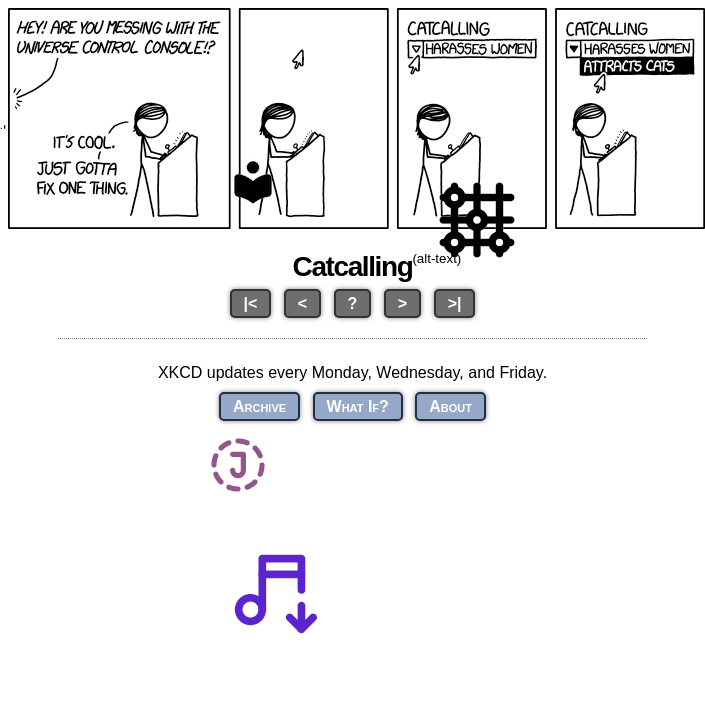  Describe the element at coordinates (238, 465) in the screenshot. I see `indicates a pending or in-progress item labeled "J"` at that location.